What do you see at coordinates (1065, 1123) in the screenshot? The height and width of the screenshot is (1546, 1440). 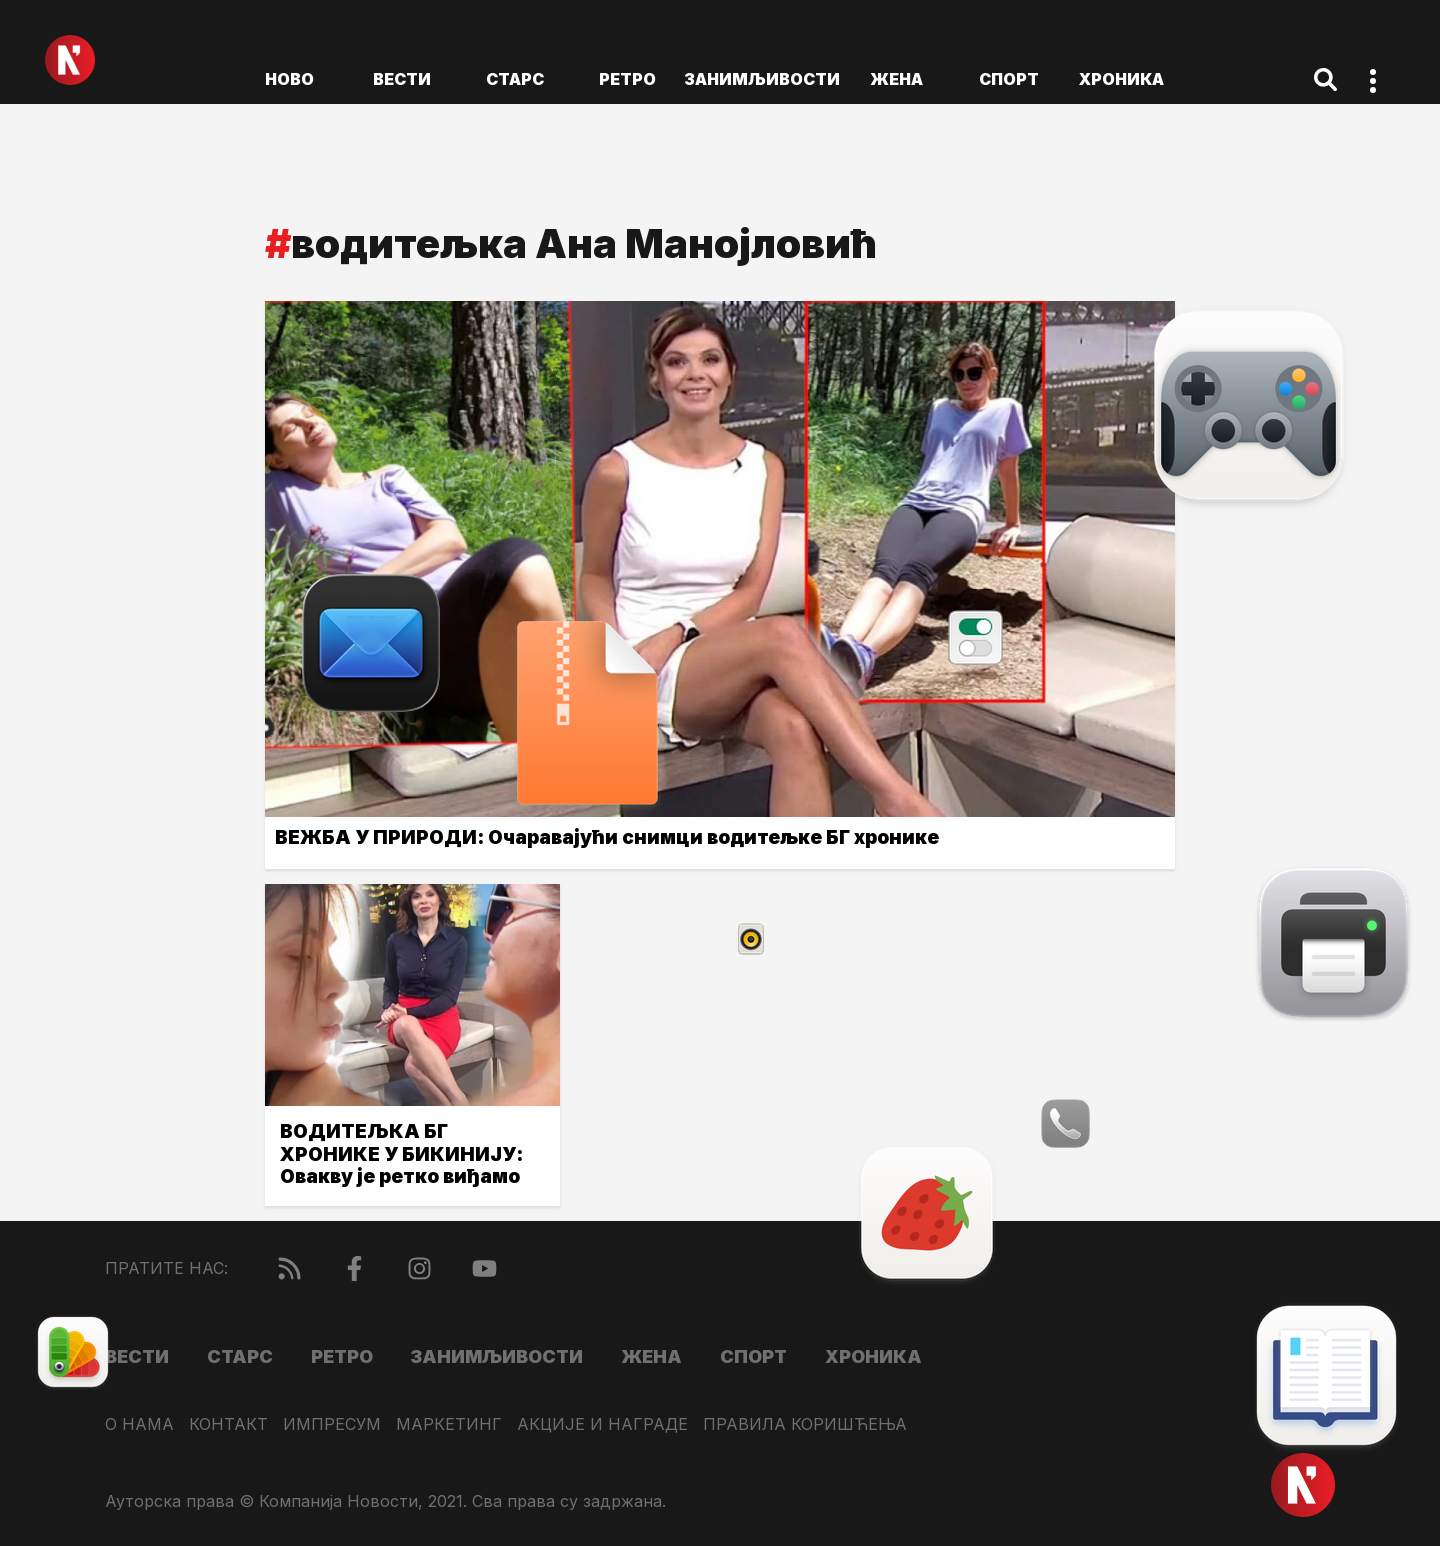 I see `open the phone app to make a call` at bounding box center [1065, 1123].